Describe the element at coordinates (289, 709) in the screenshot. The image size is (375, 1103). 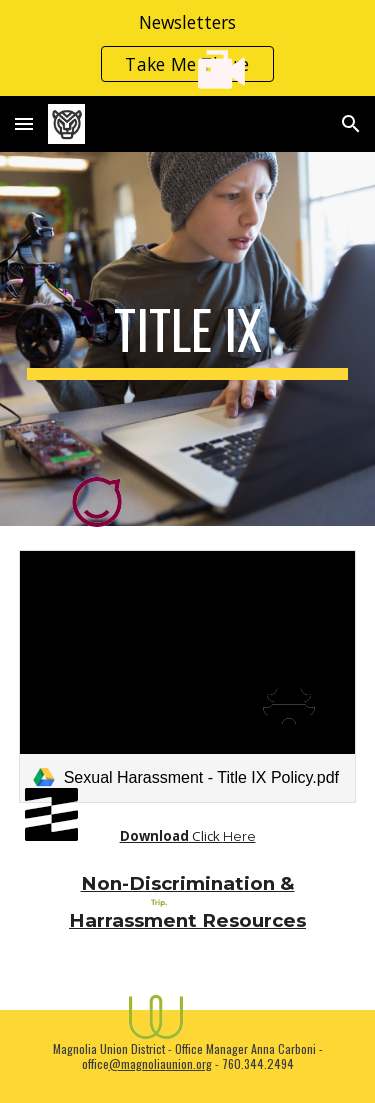
I see `access historical landmarks or monuments` at that location.